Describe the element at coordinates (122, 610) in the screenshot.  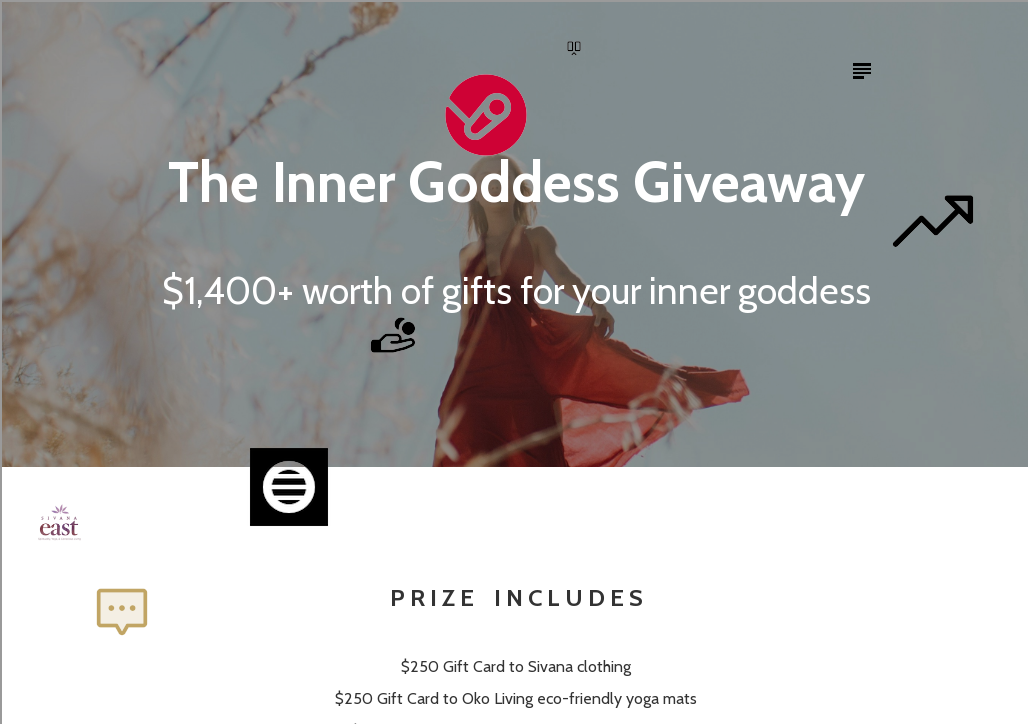
I see `open chat or messaging` at that location.